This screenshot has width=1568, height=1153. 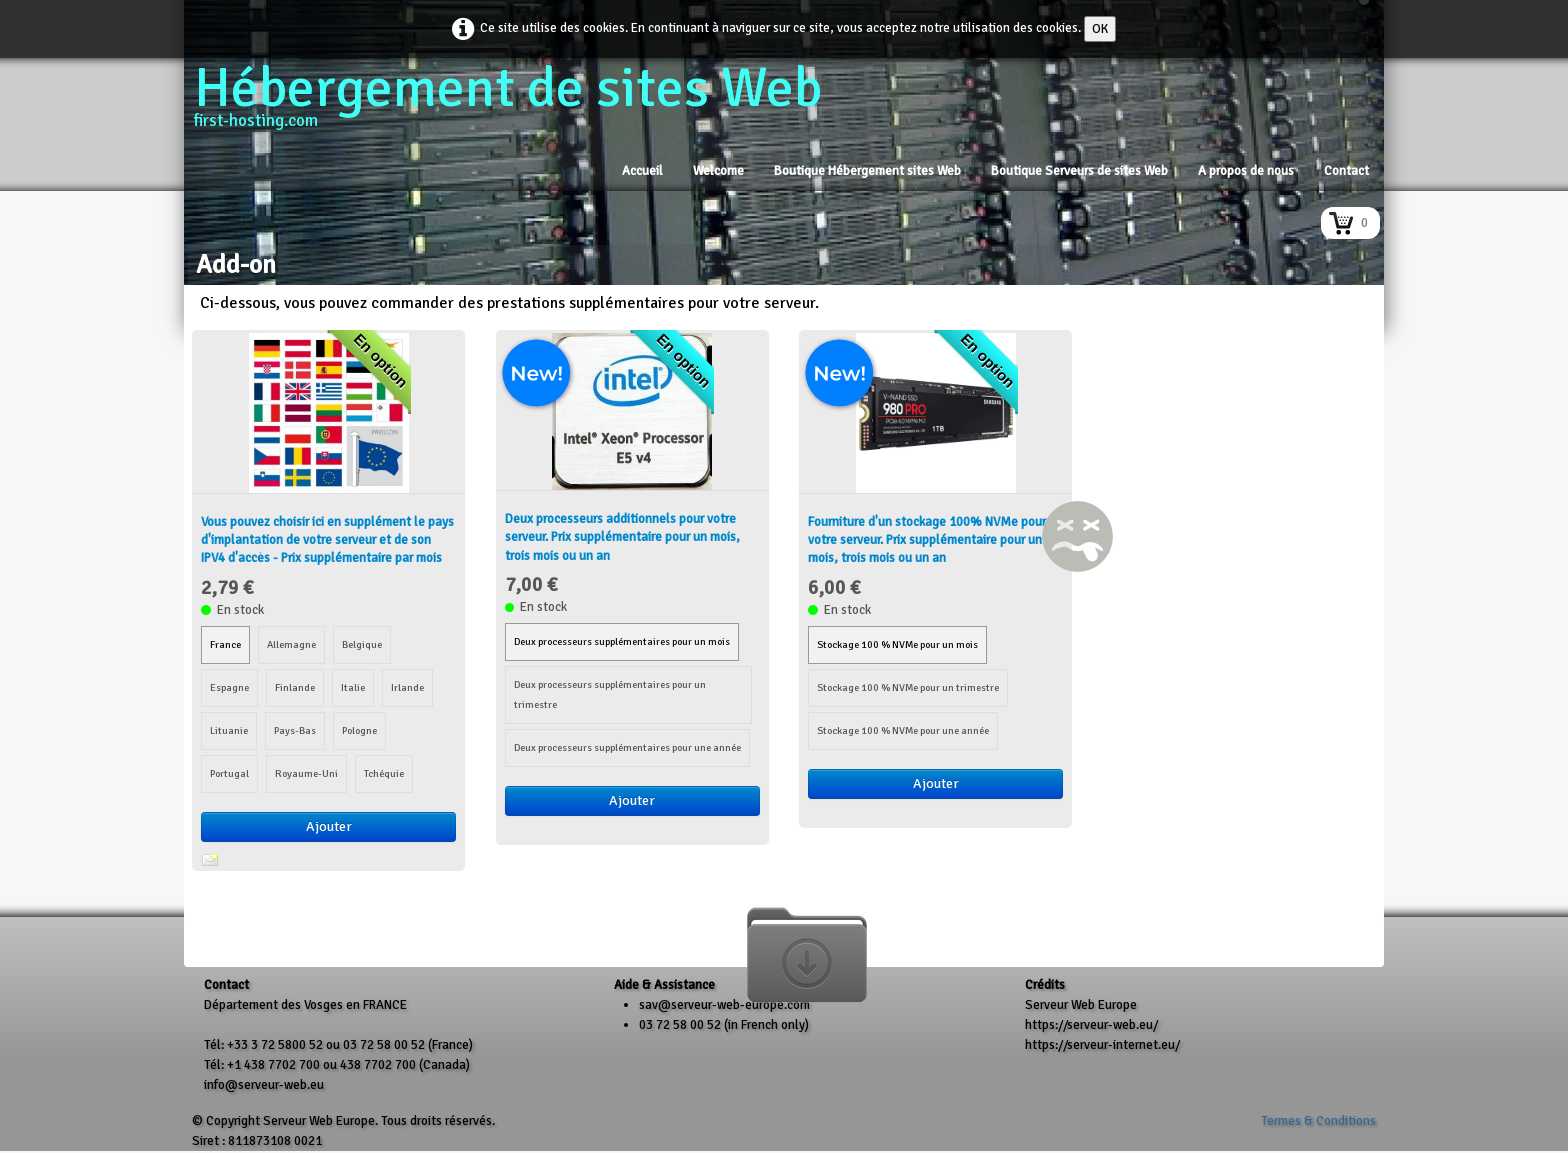 What do you see at coordinates (1077, 536) in the screenshot?
I see `indicates feeling unwell or sick status` at bounding box center [1077, 536].